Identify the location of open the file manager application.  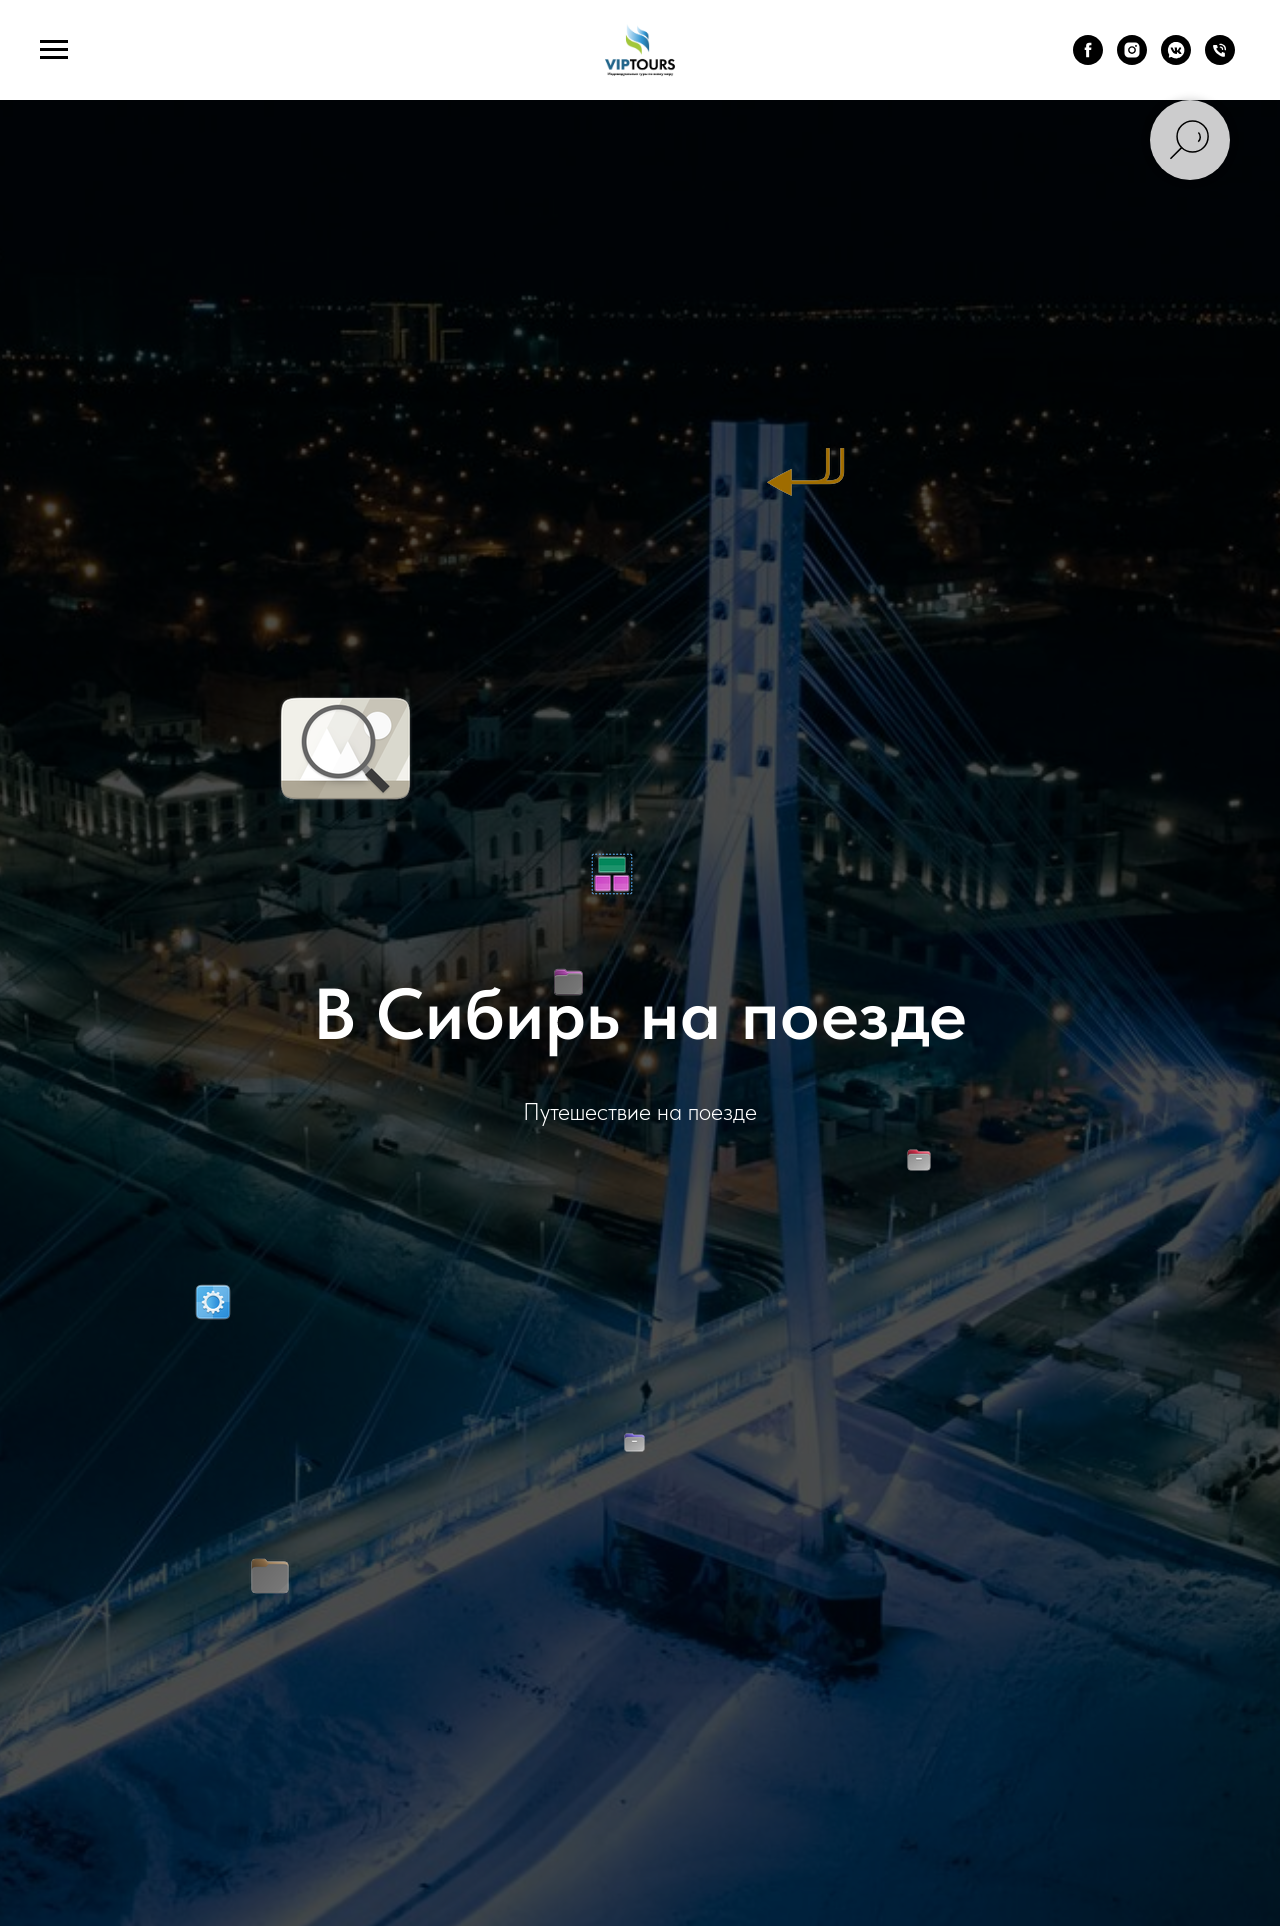
(634, 1442).